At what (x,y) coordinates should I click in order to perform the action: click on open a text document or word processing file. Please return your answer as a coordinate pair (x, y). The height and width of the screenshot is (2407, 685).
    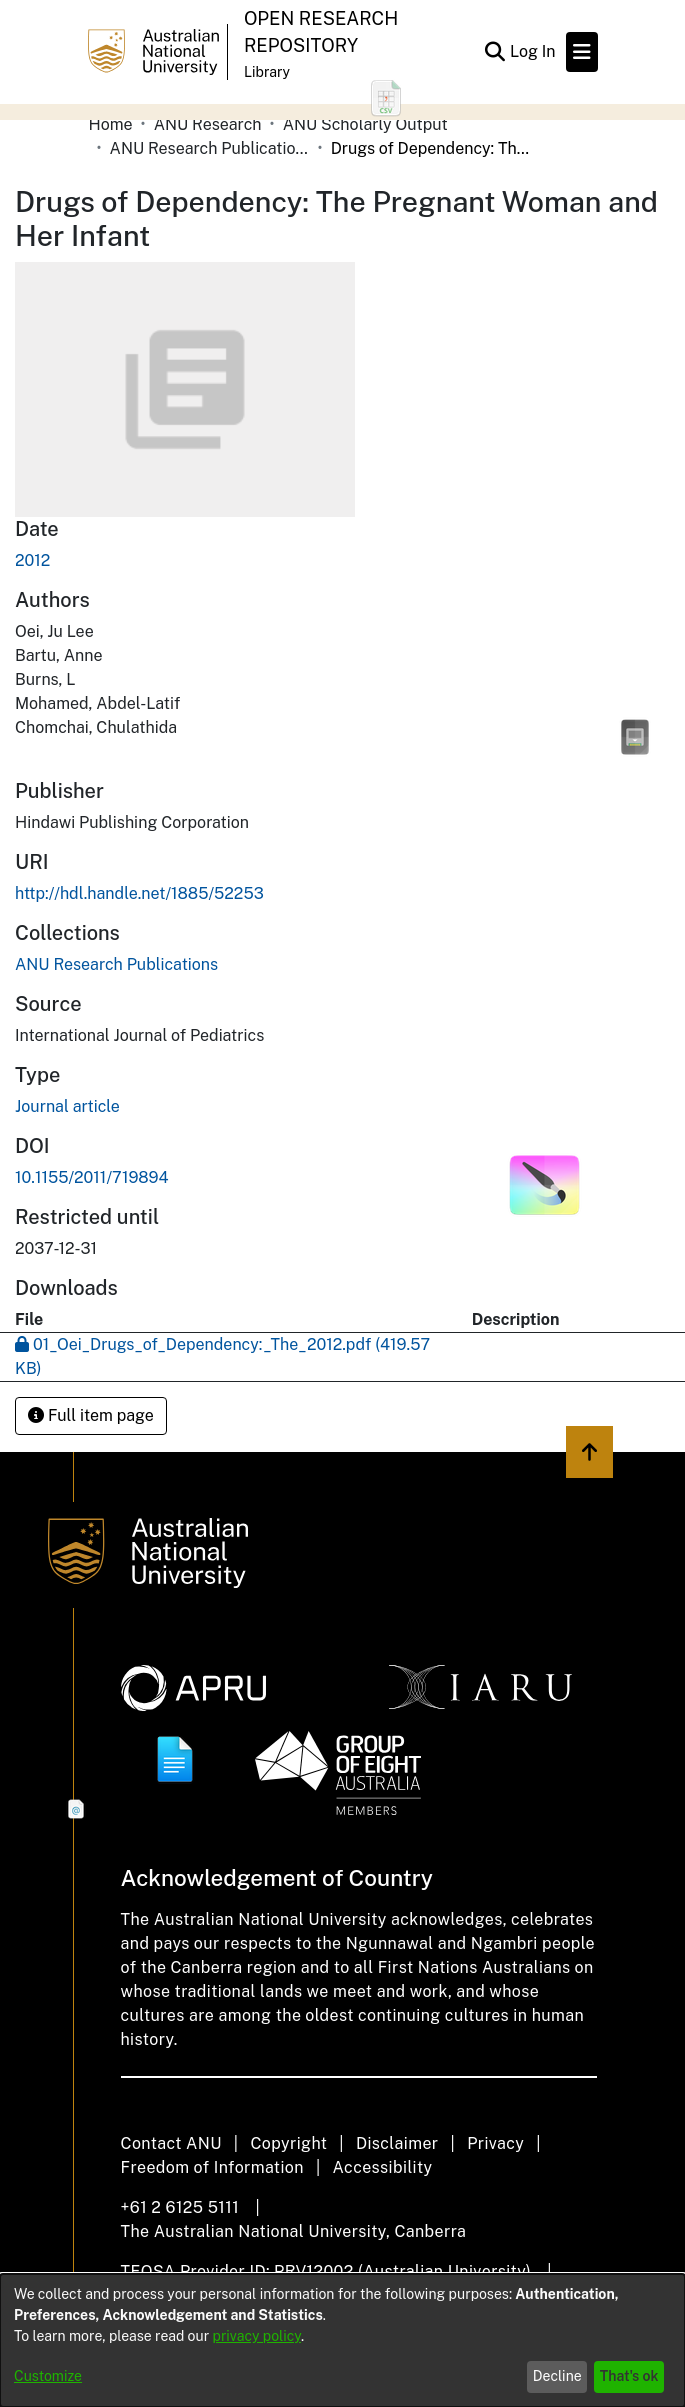
    Looking at the image, I should click on (175, 1760).